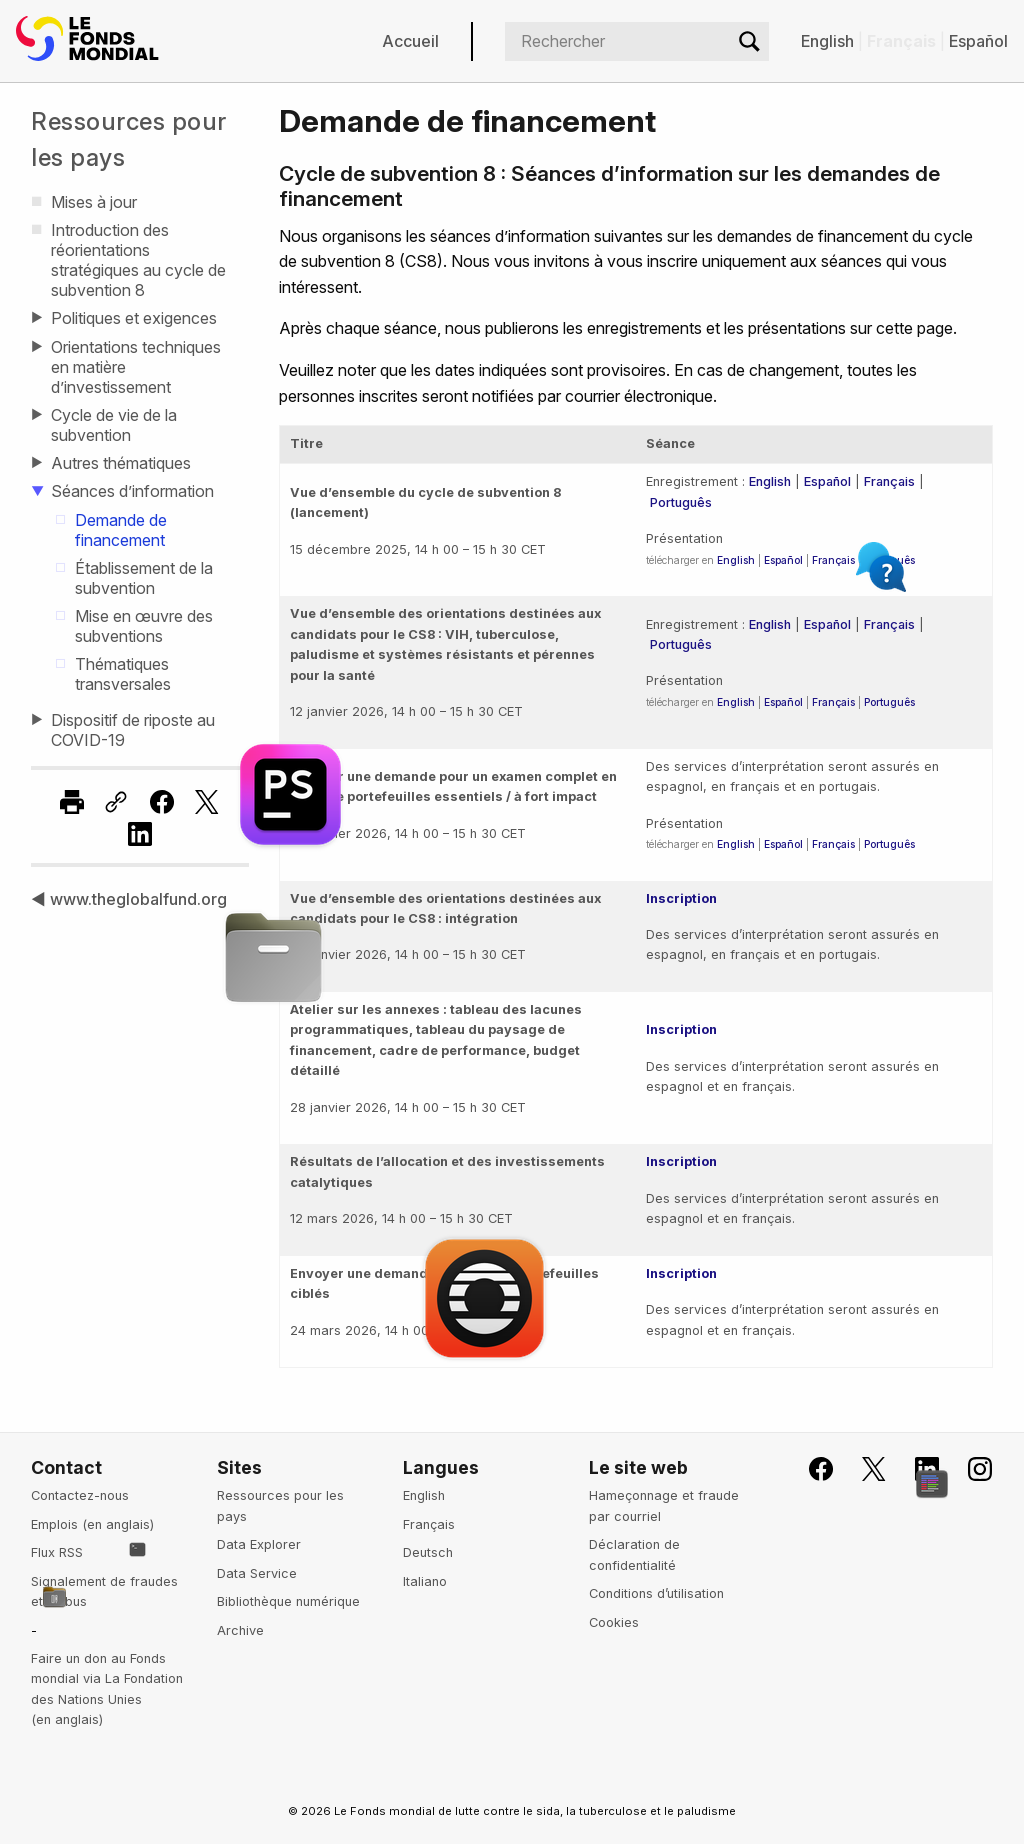 This screenshot has height=1844, width=1024. I want to click on open phpstorm ide, so click(290, 794).